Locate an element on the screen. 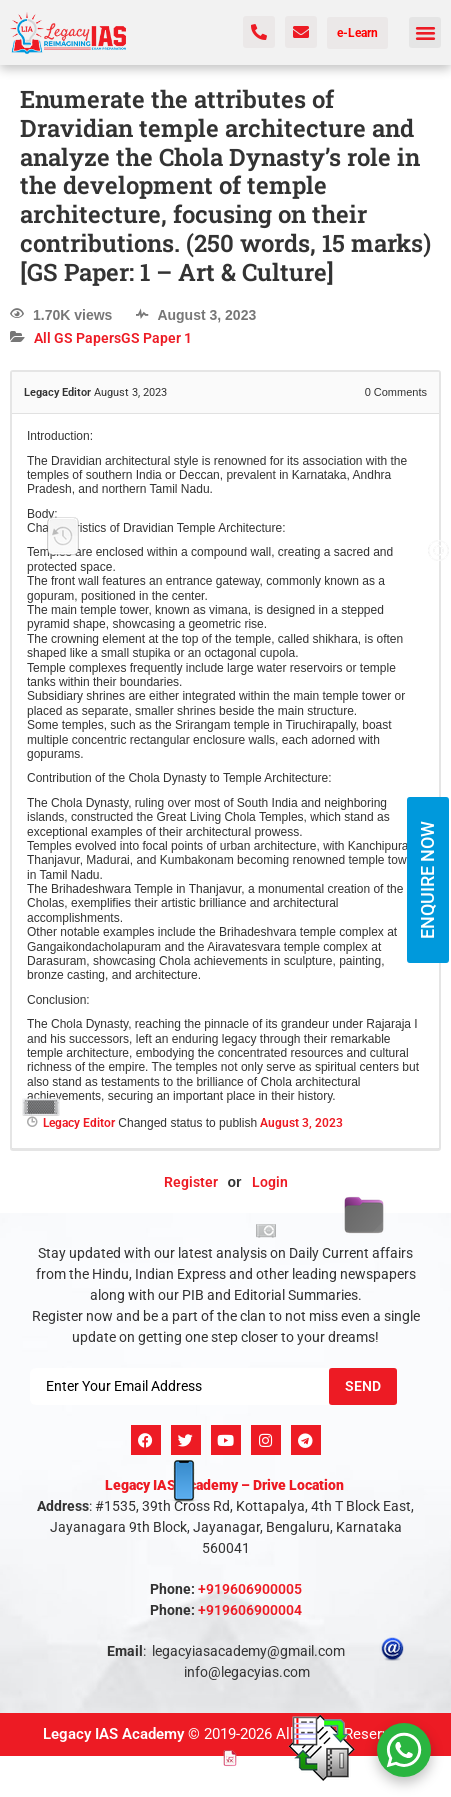 The image size is (451, 1797). indicates a mac pro rackmount server in system preferences is located at coordinates (41, 1107).